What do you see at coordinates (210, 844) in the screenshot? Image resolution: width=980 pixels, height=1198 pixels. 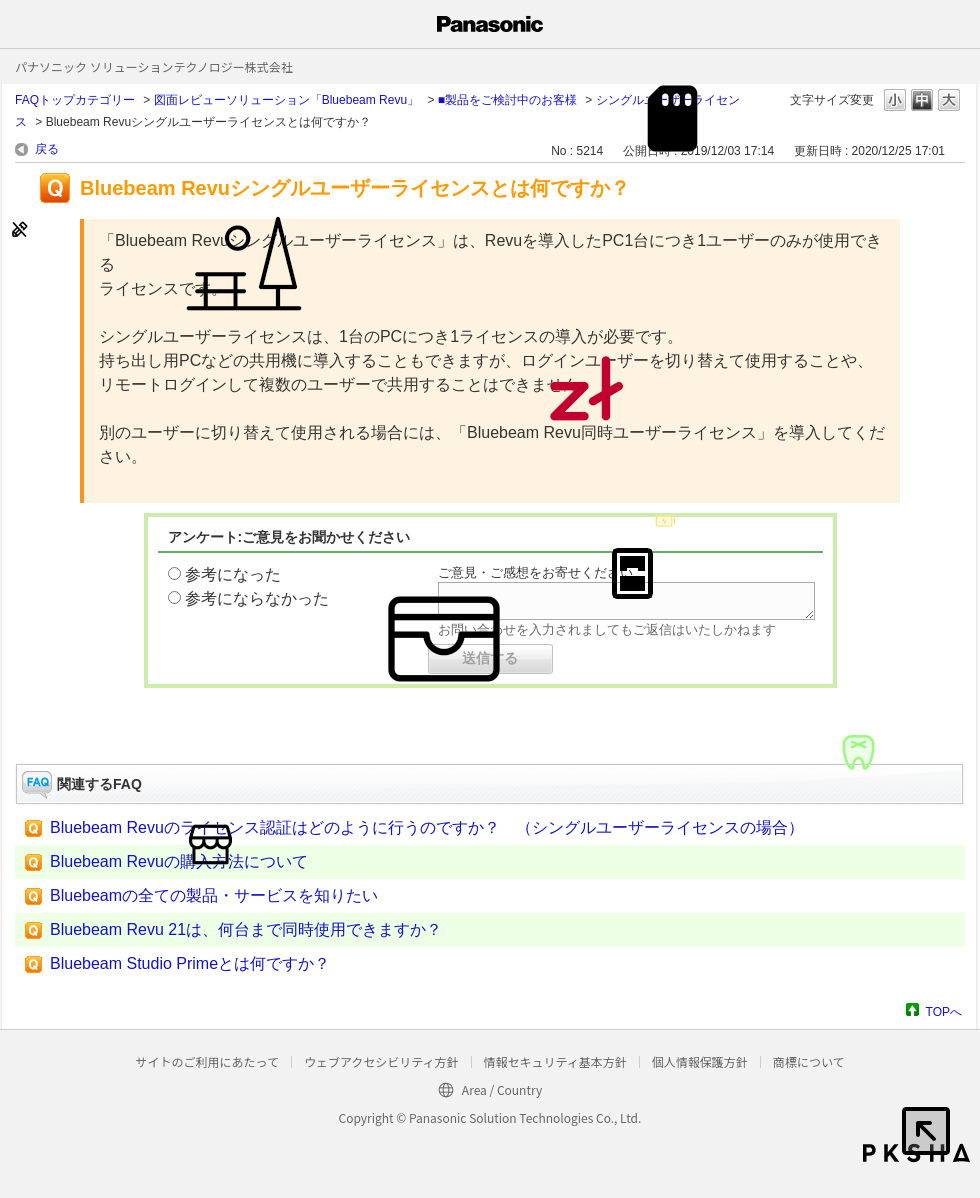 I see `access the online store or marketplace` at bounding box center [210, 844].